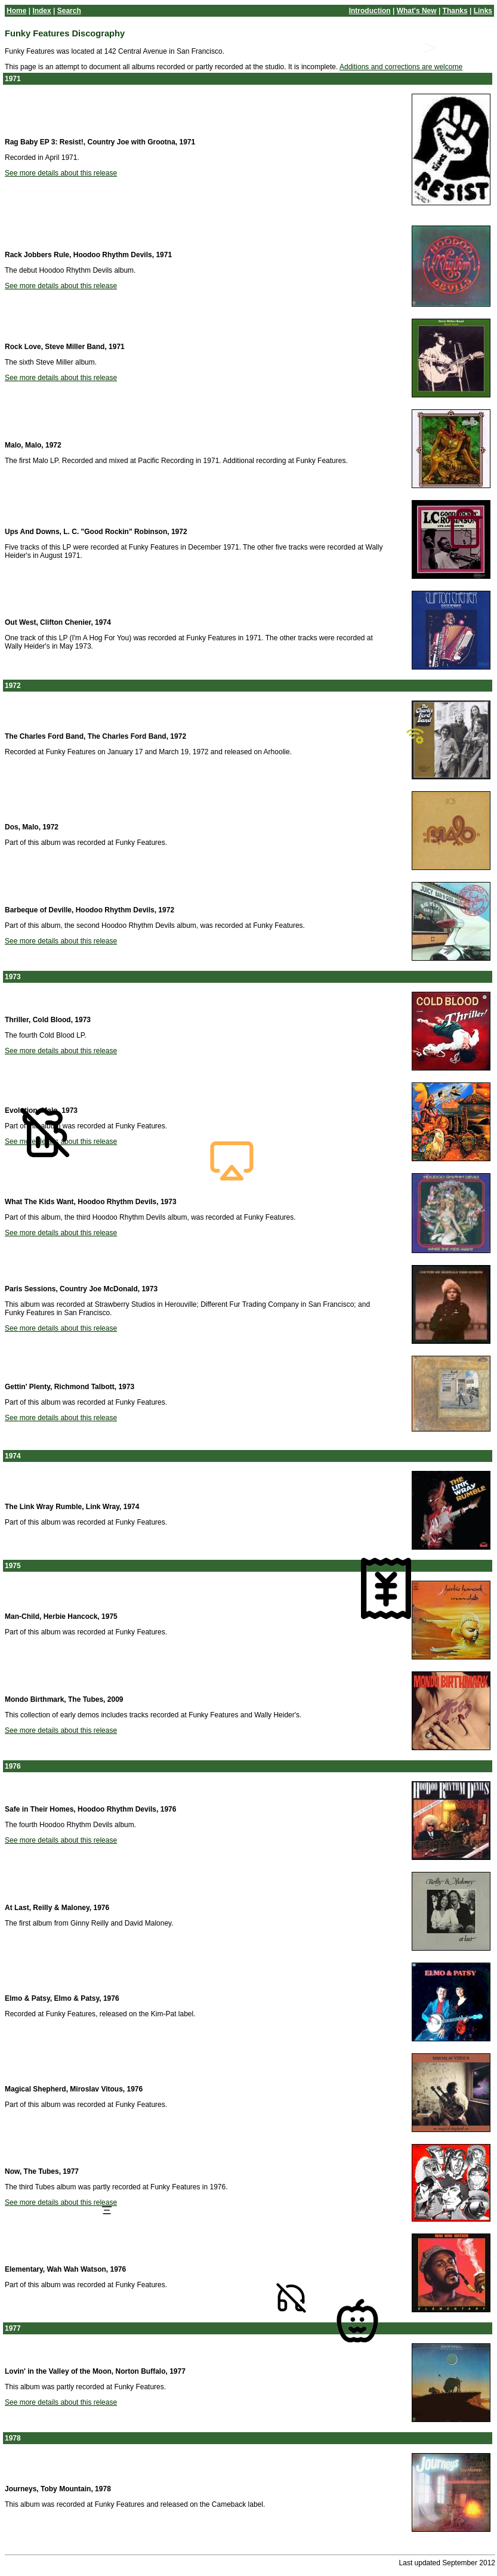 Image resolution: width=497 pixels, height=2576 pixels. I want to click on center align text, so click(107, 2210).